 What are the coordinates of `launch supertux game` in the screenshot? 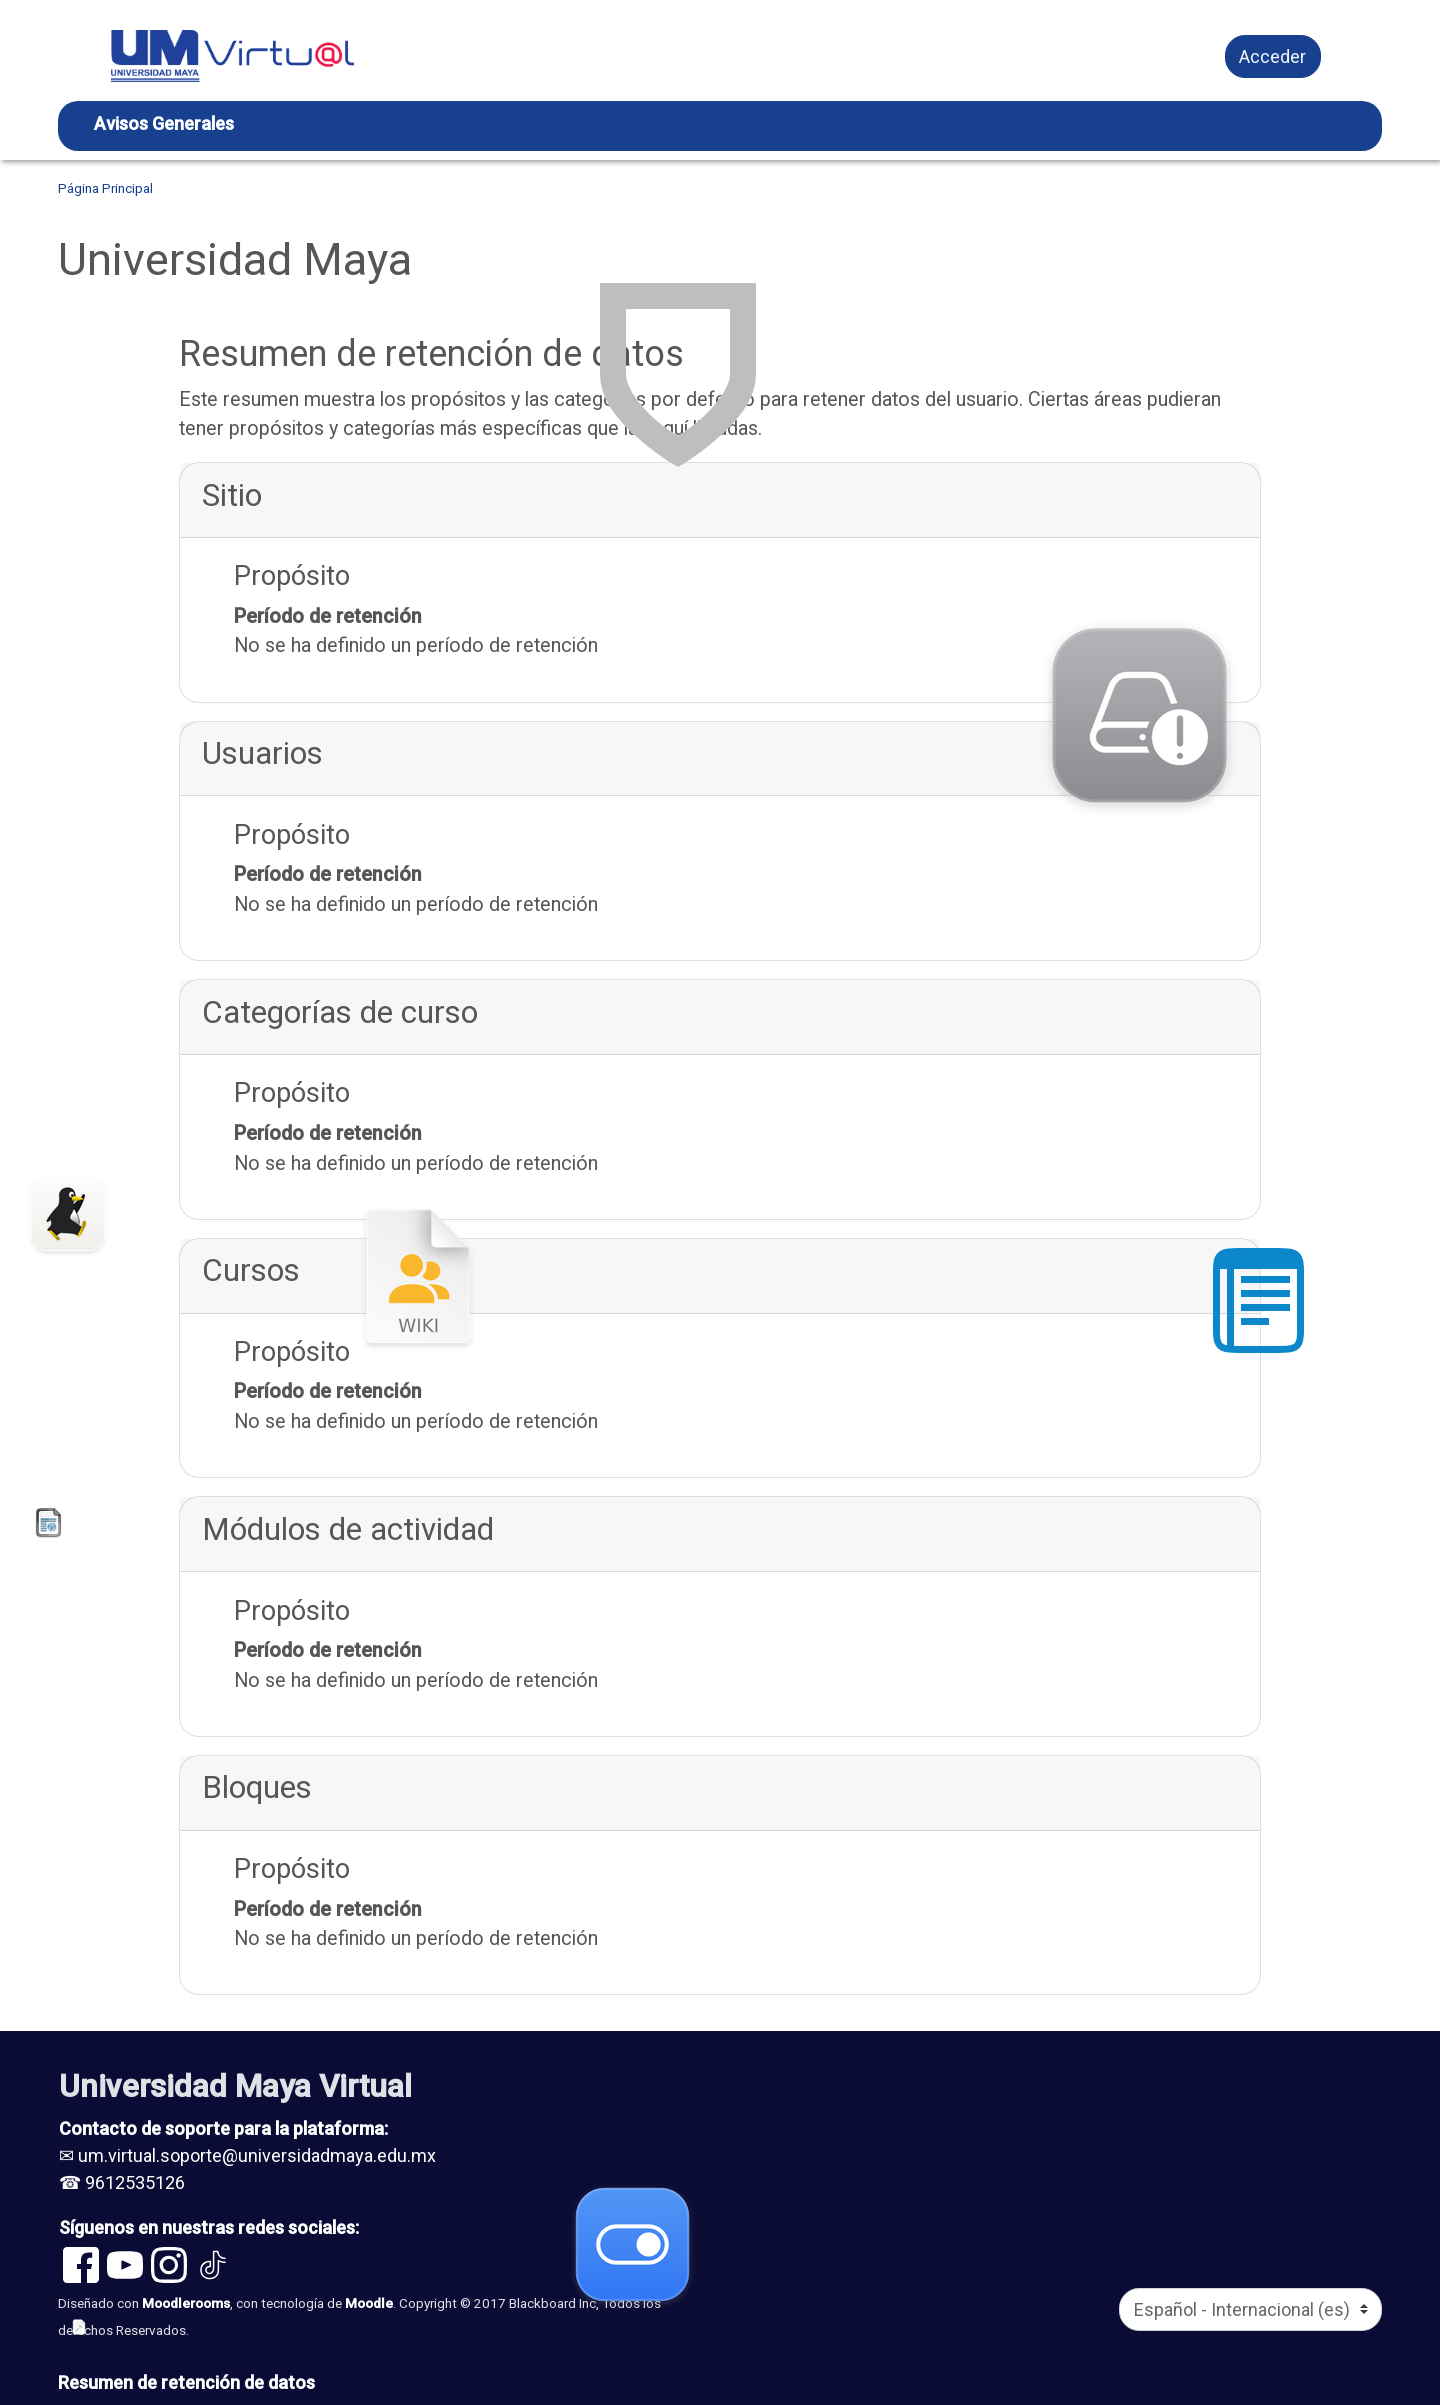 It's located at (68, 1214).